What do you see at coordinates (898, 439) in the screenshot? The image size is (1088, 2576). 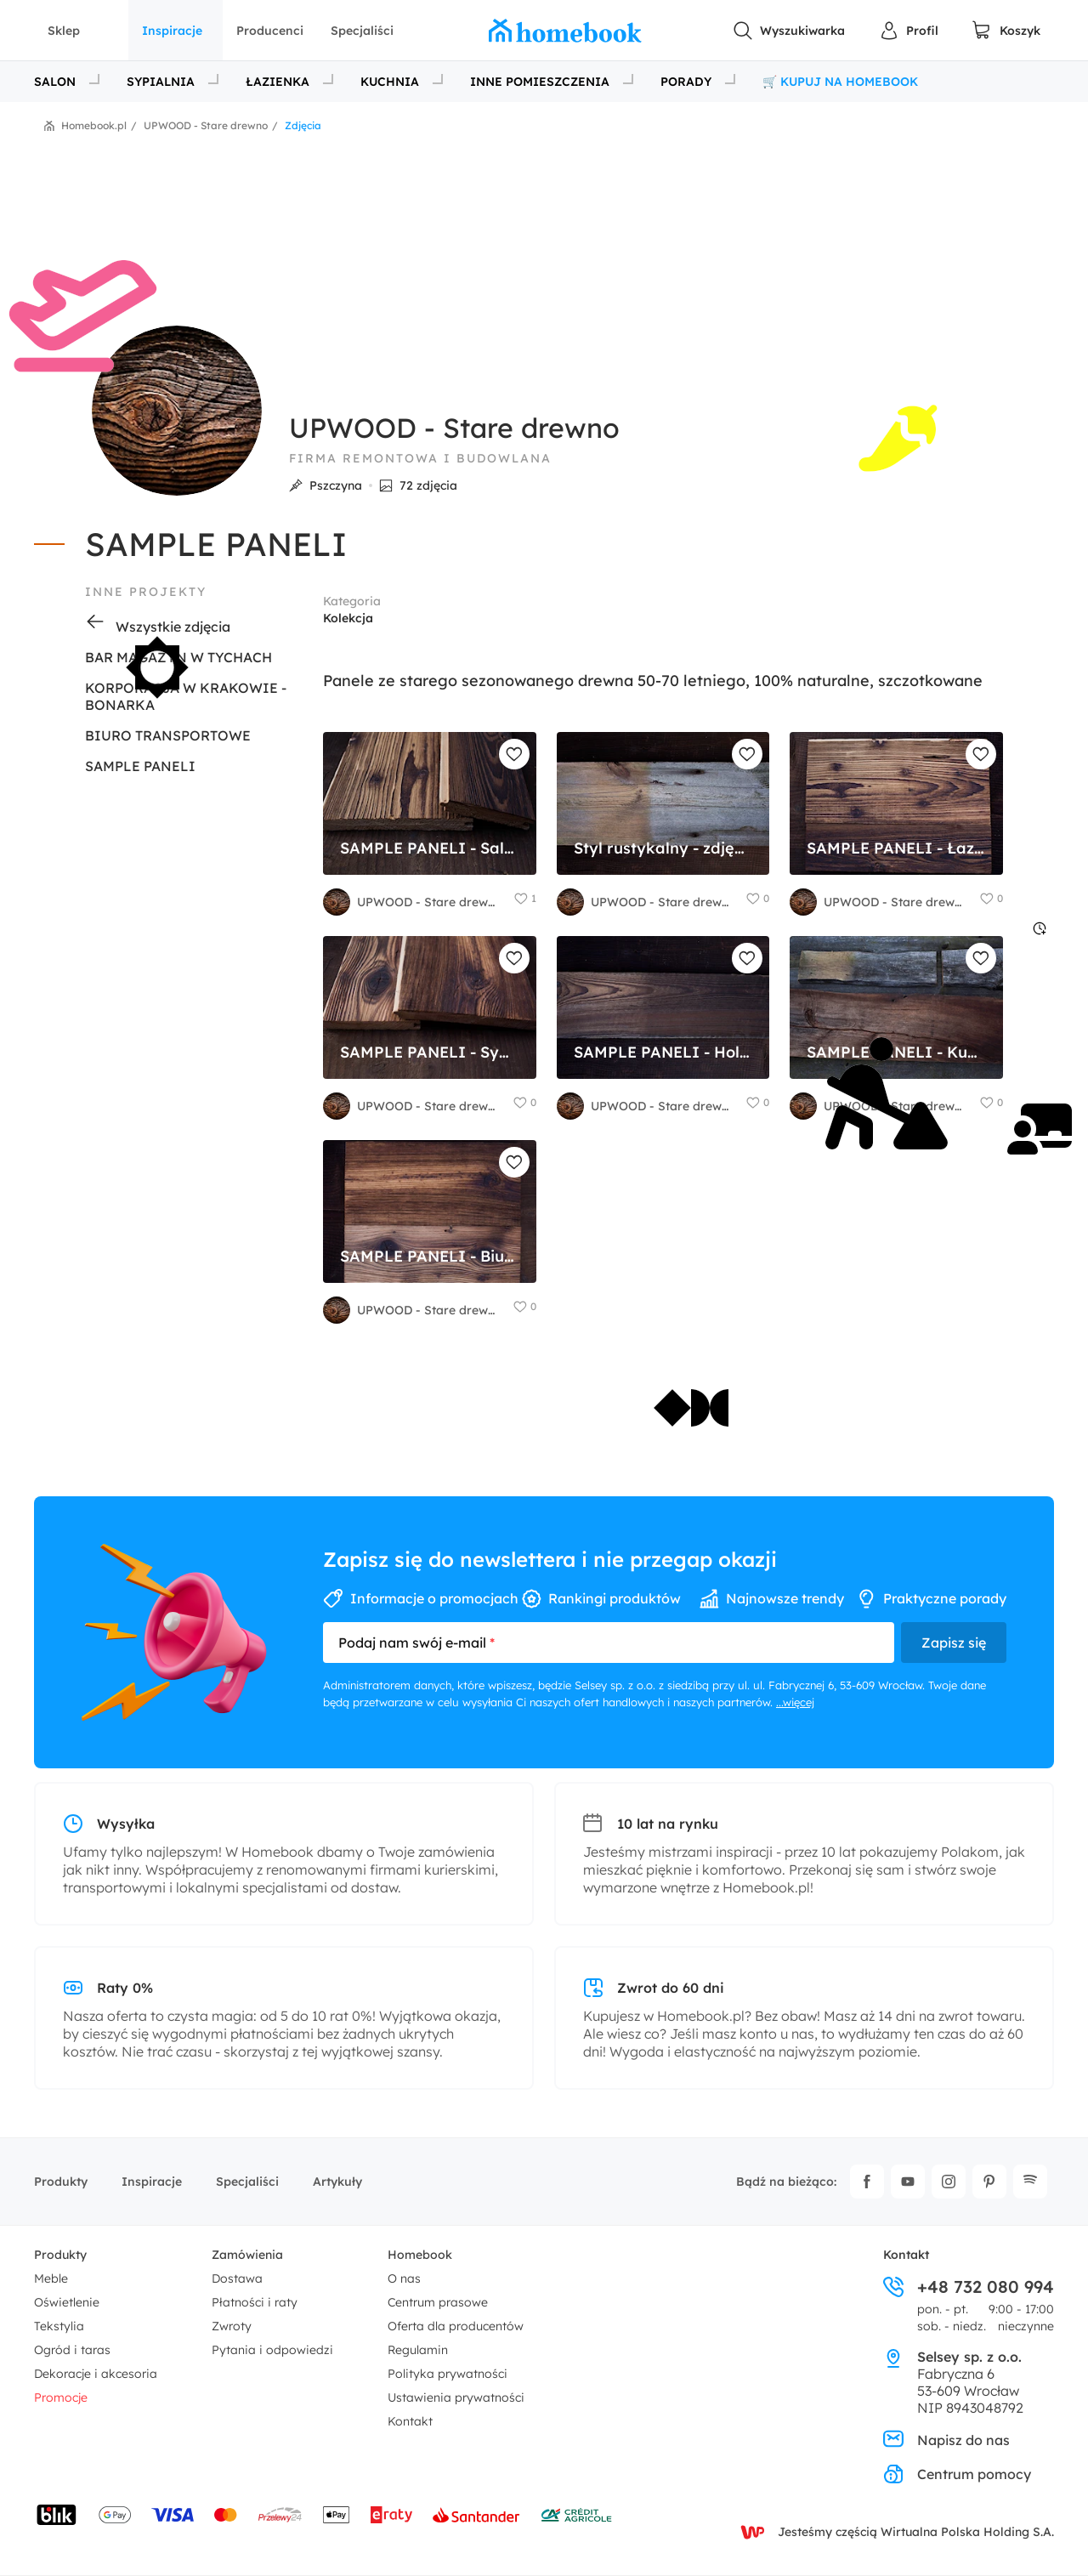 I see `indicates spicy or hot food items` at bounding box center [898, 439].